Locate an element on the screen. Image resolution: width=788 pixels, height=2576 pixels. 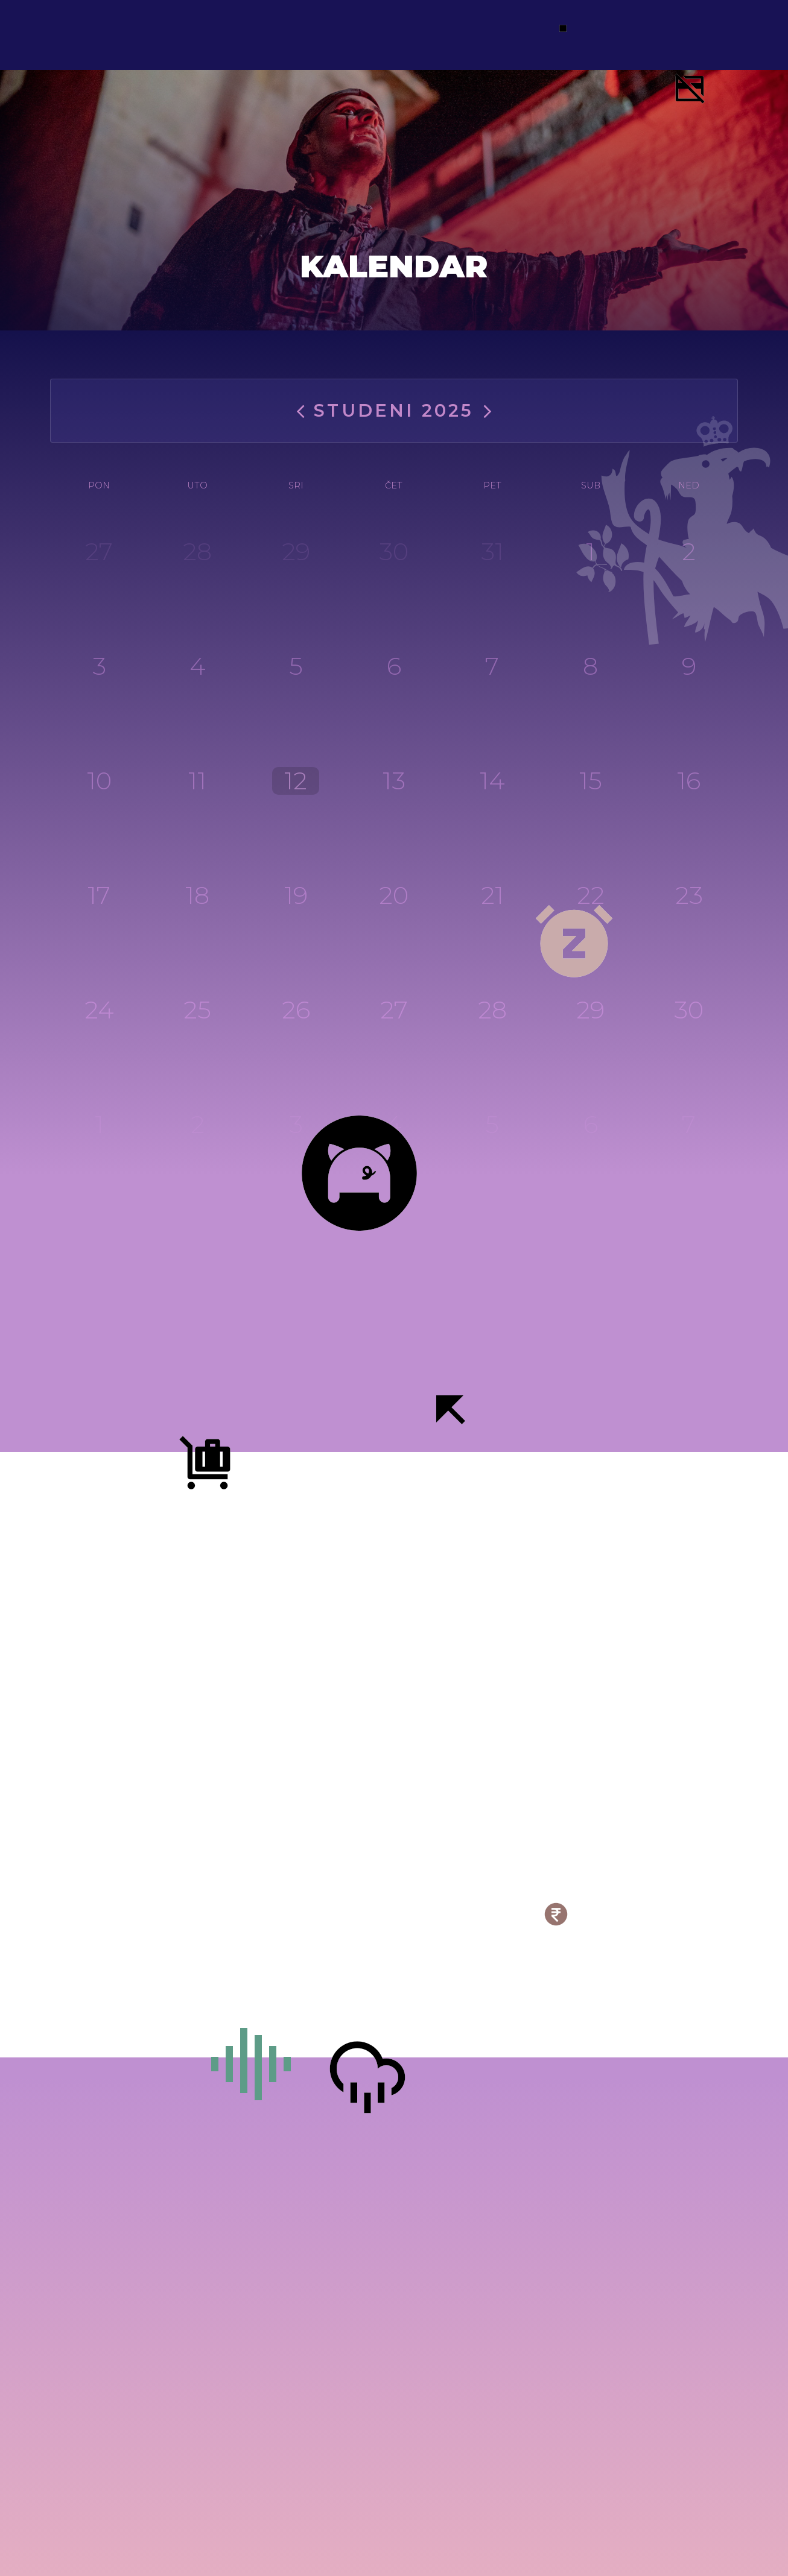
view balance in Indian rupees is located at coordinates (556, 1914).